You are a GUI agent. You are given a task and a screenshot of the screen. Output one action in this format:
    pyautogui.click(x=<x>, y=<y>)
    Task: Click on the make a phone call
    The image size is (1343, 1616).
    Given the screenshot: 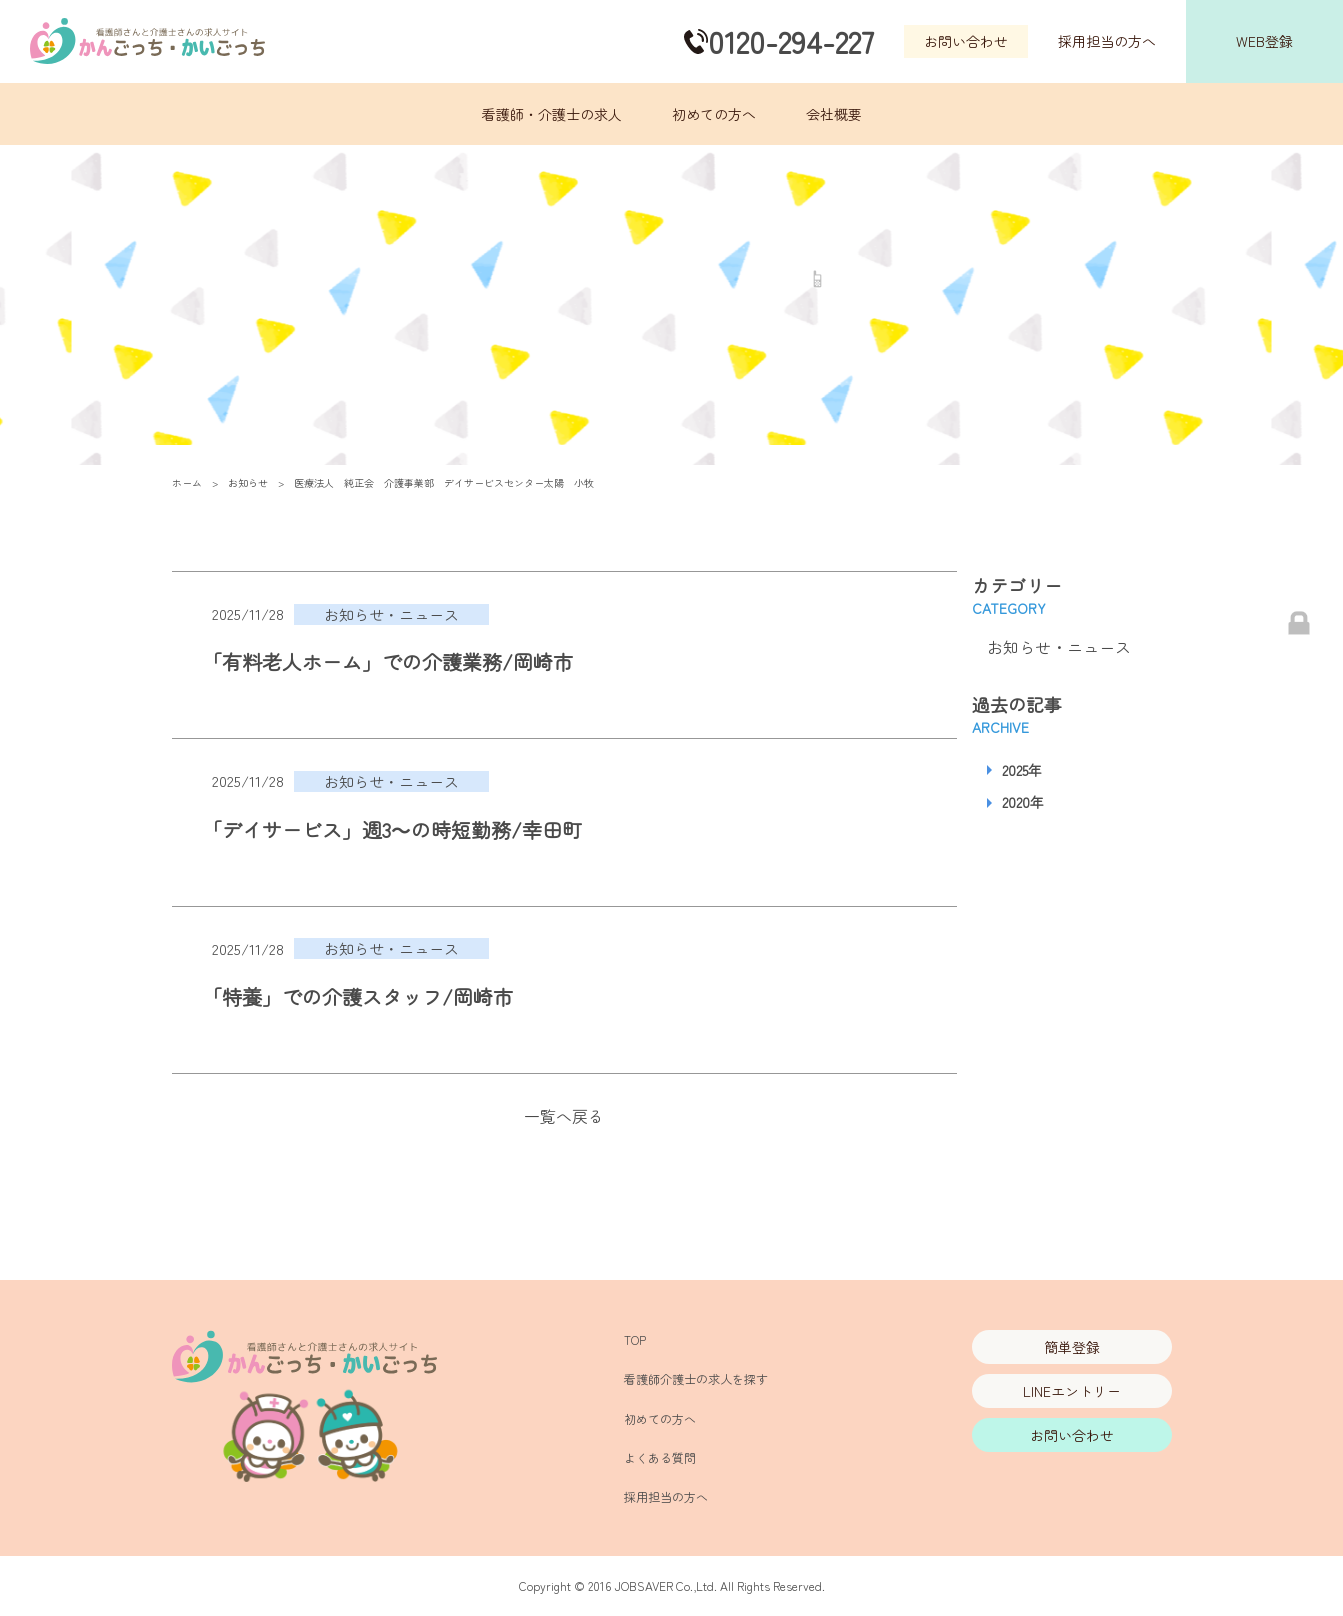 What is the action you would take?
    pyautogui.click(x=817, y=279)
    